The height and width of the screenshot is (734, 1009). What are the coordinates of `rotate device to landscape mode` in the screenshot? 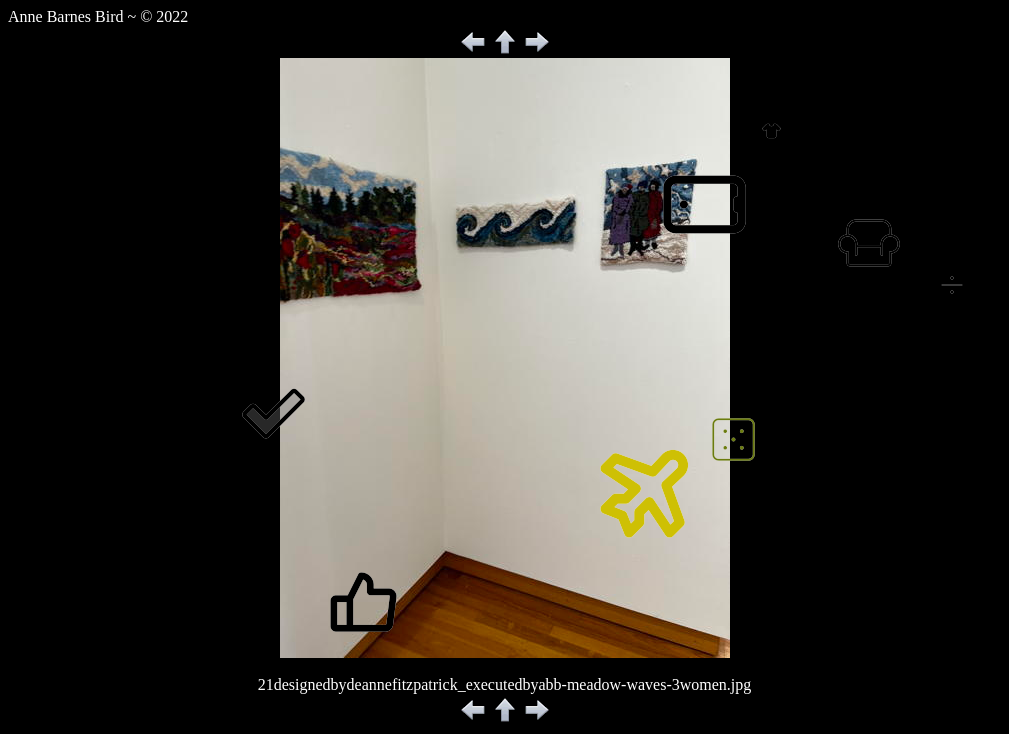 It's located at (704, 204).